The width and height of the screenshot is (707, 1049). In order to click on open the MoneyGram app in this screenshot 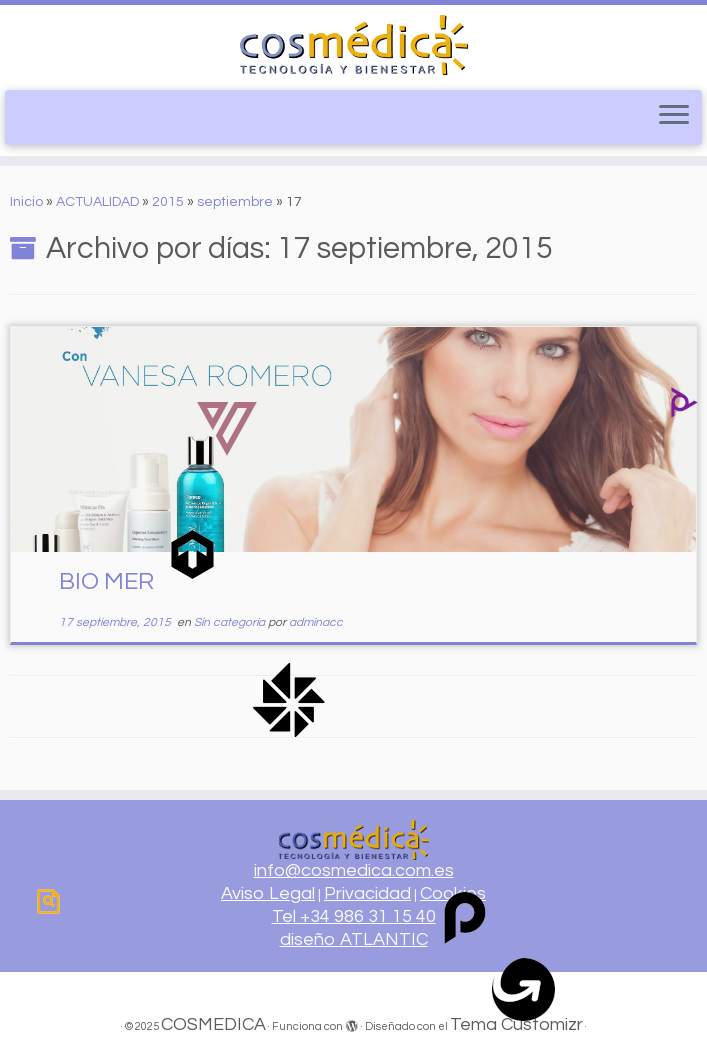, I will do `click(523, 989)`.